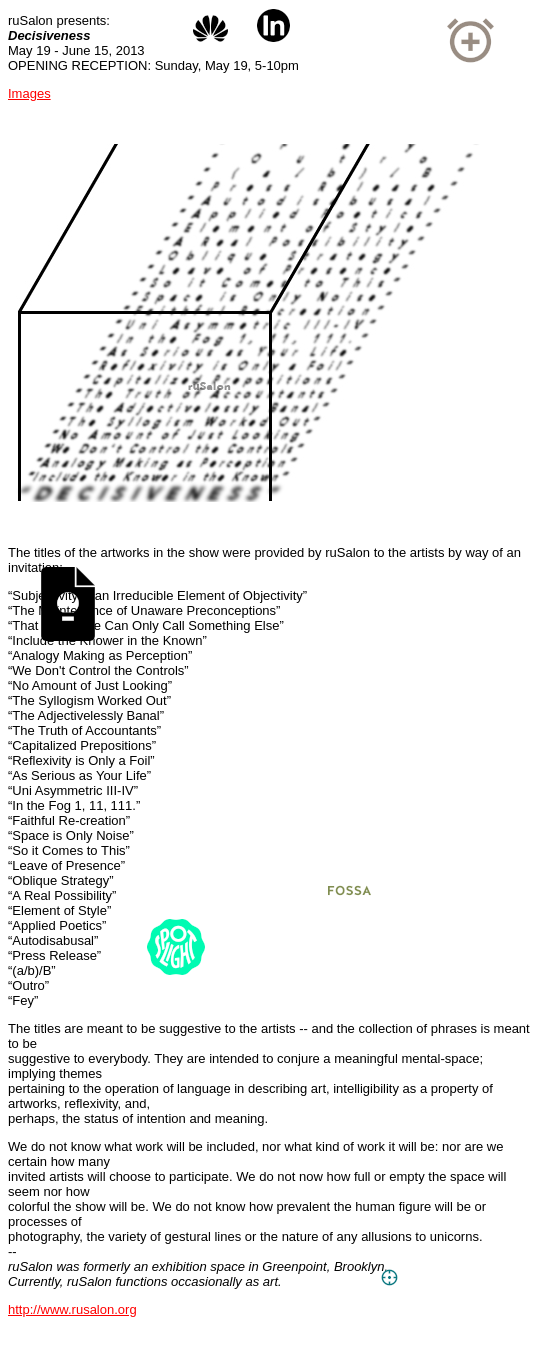  Describe the element at coordinates (68, 604) in the screenshot. I see `open google keep app` at that location.